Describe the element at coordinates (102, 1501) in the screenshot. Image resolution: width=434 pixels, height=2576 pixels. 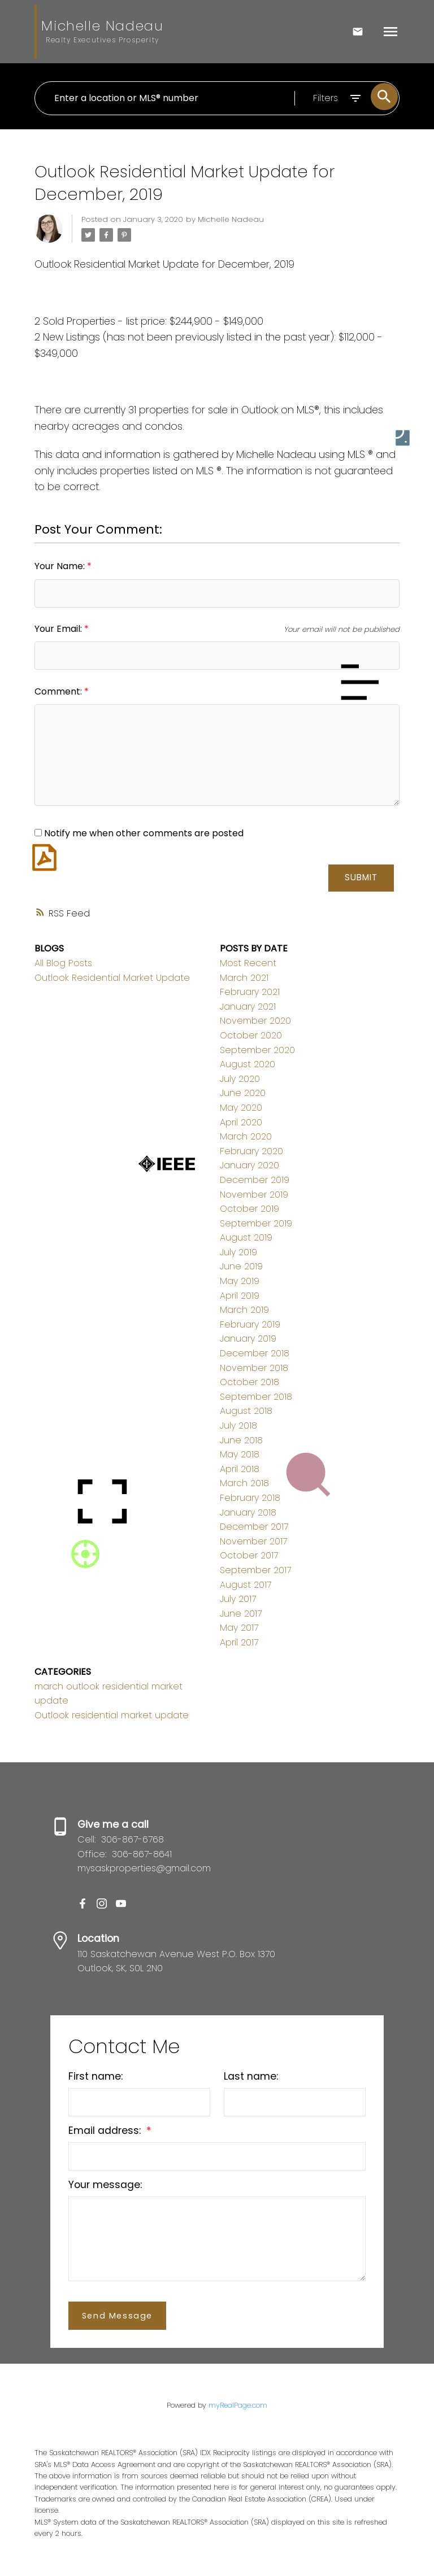
I see `enter fullscreen mode` at that location.